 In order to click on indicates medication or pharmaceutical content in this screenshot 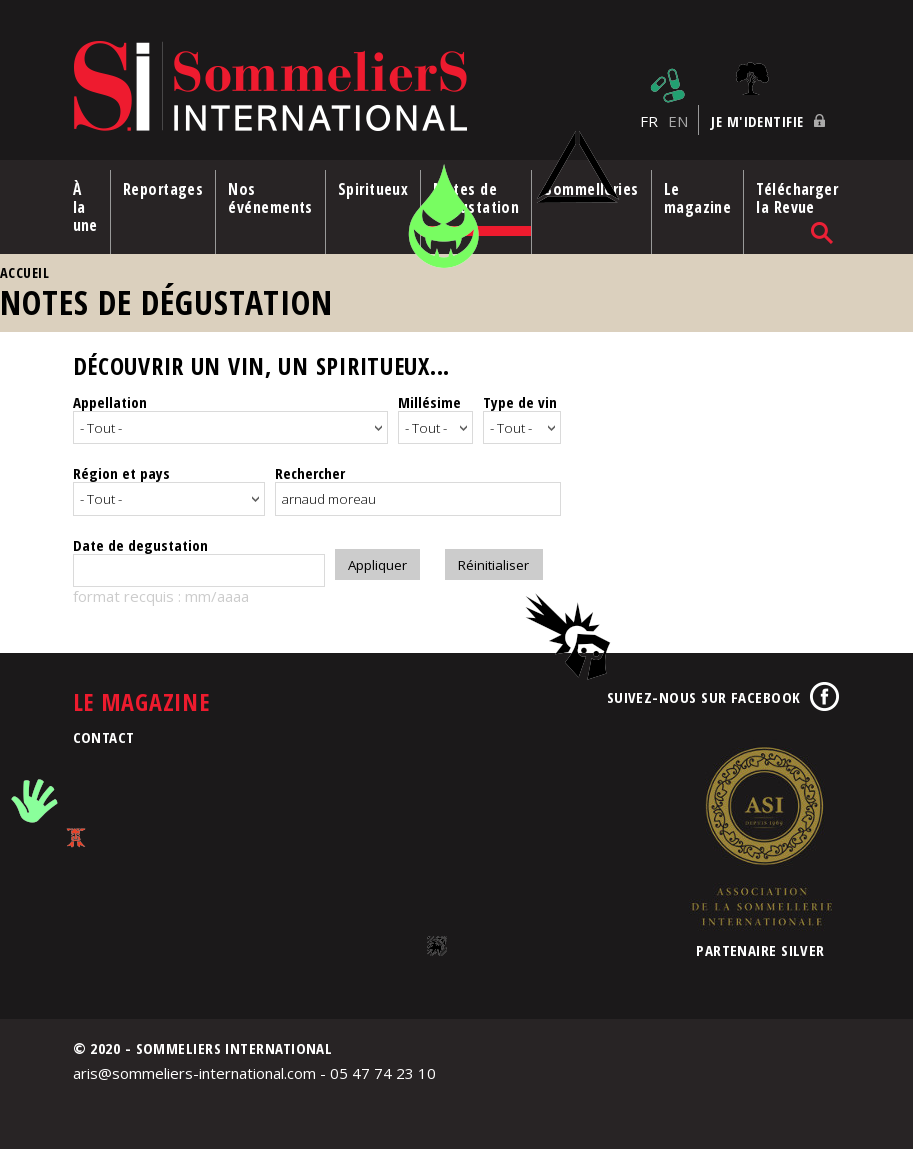, I will do `click(667, 85)`.